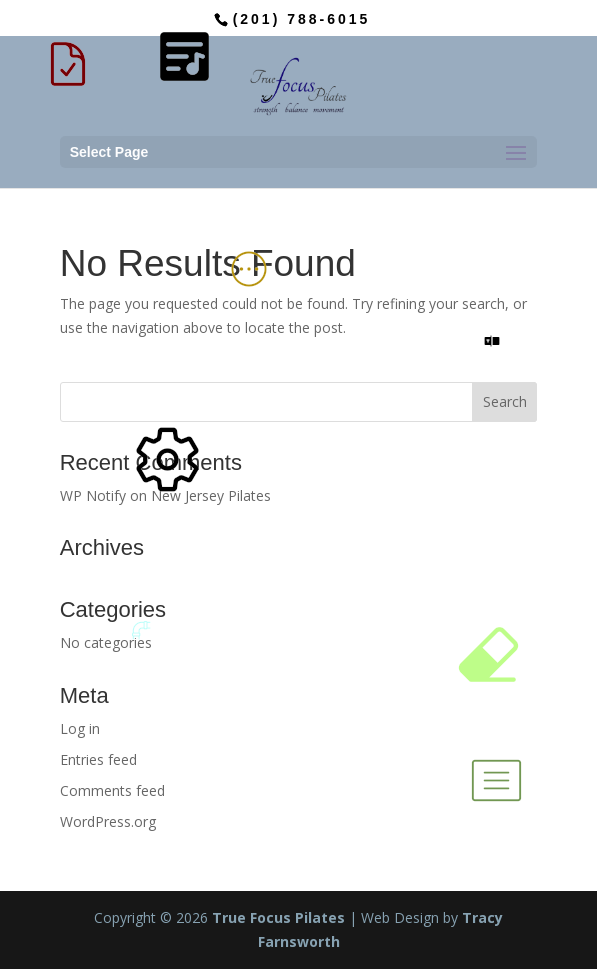 This screenshot has width=597, height=969. Describe the element at coordinates (140, 629) in the screenshot. I see `represents plumbing or pipeline functionality` at that location.